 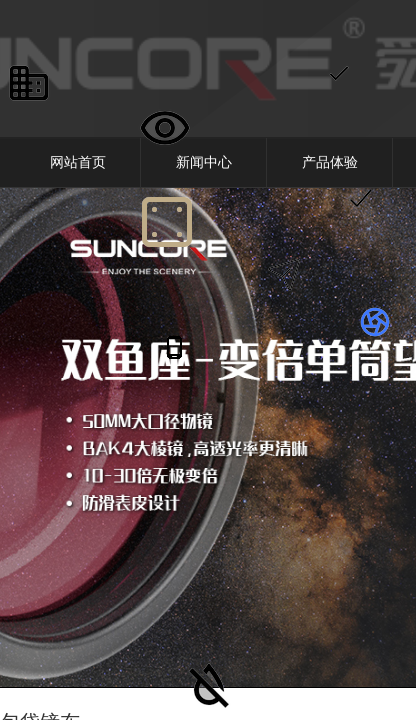 I want to click on adjust camera aperture settings, so click(x=375, y=322).